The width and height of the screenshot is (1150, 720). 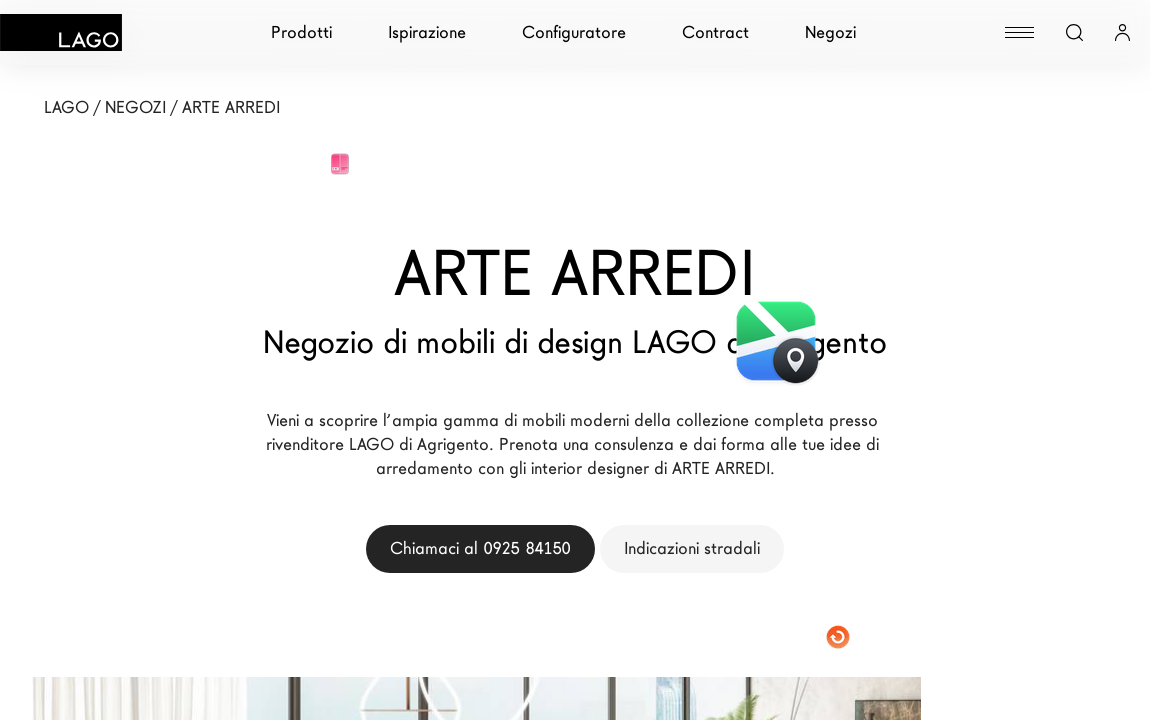 I want to click on open Google Maps, so click(x=776, y=341).